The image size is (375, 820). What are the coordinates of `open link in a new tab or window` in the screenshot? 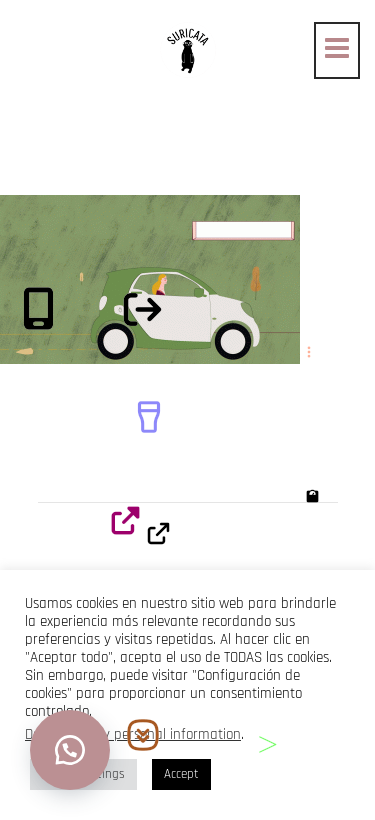 It's located at (125, 520).